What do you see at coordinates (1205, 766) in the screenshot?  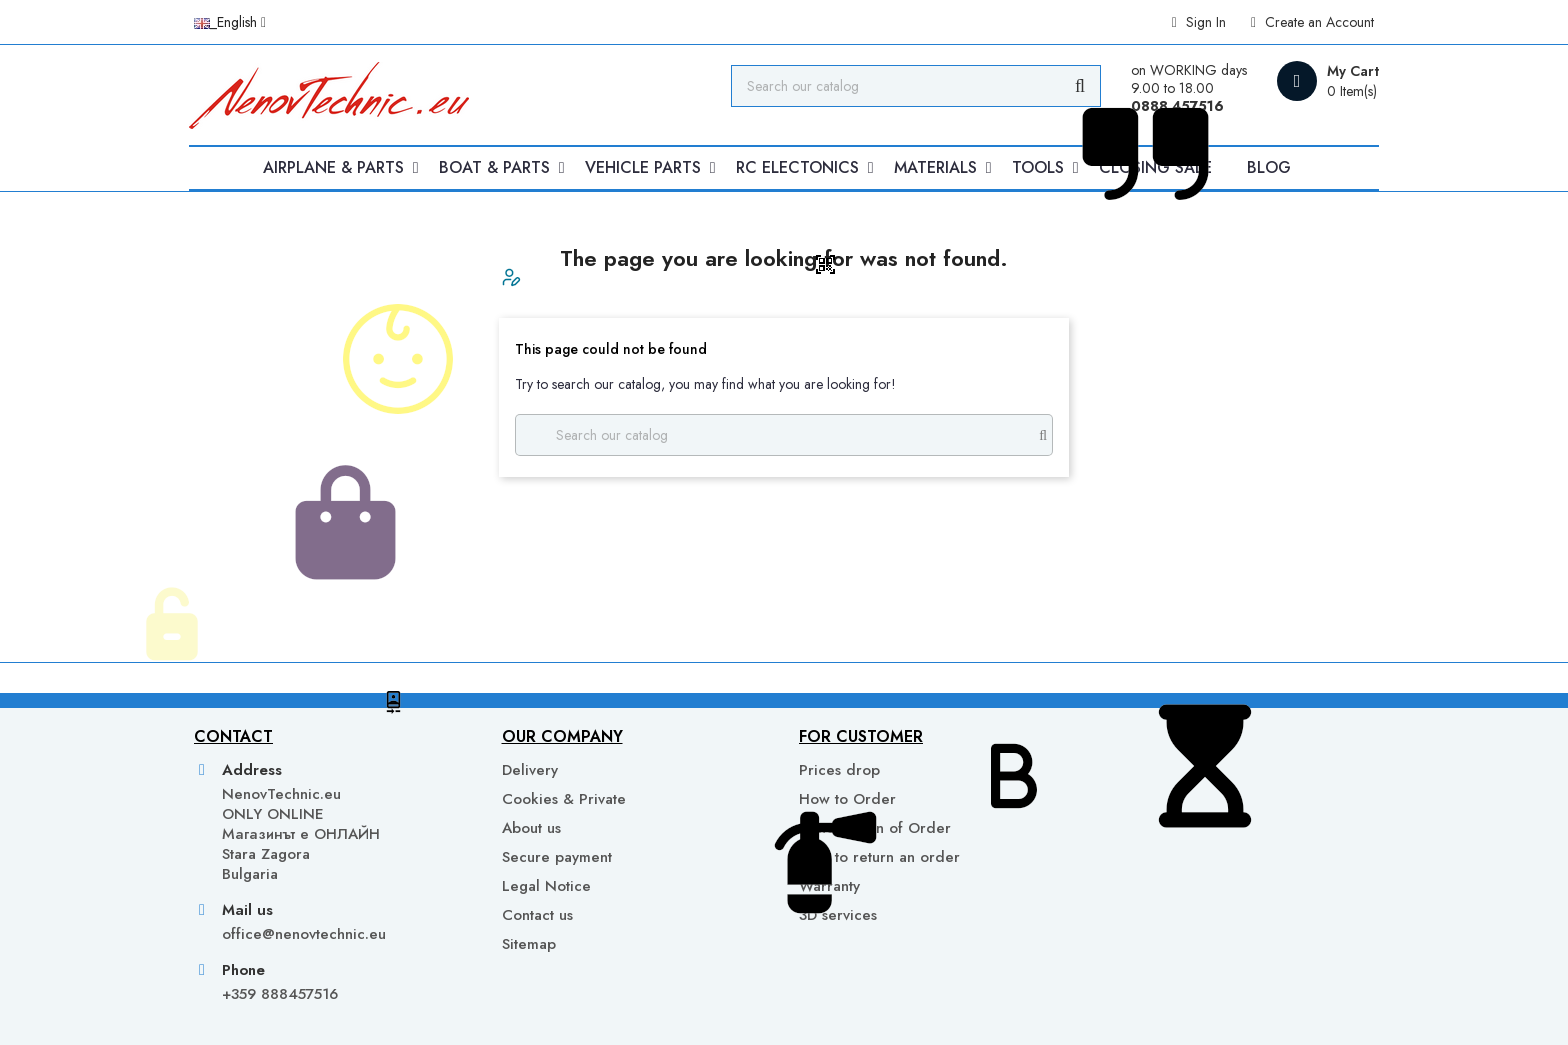 I see `indicates a process has just started or is beginning` at bounding box center [1205, 766].